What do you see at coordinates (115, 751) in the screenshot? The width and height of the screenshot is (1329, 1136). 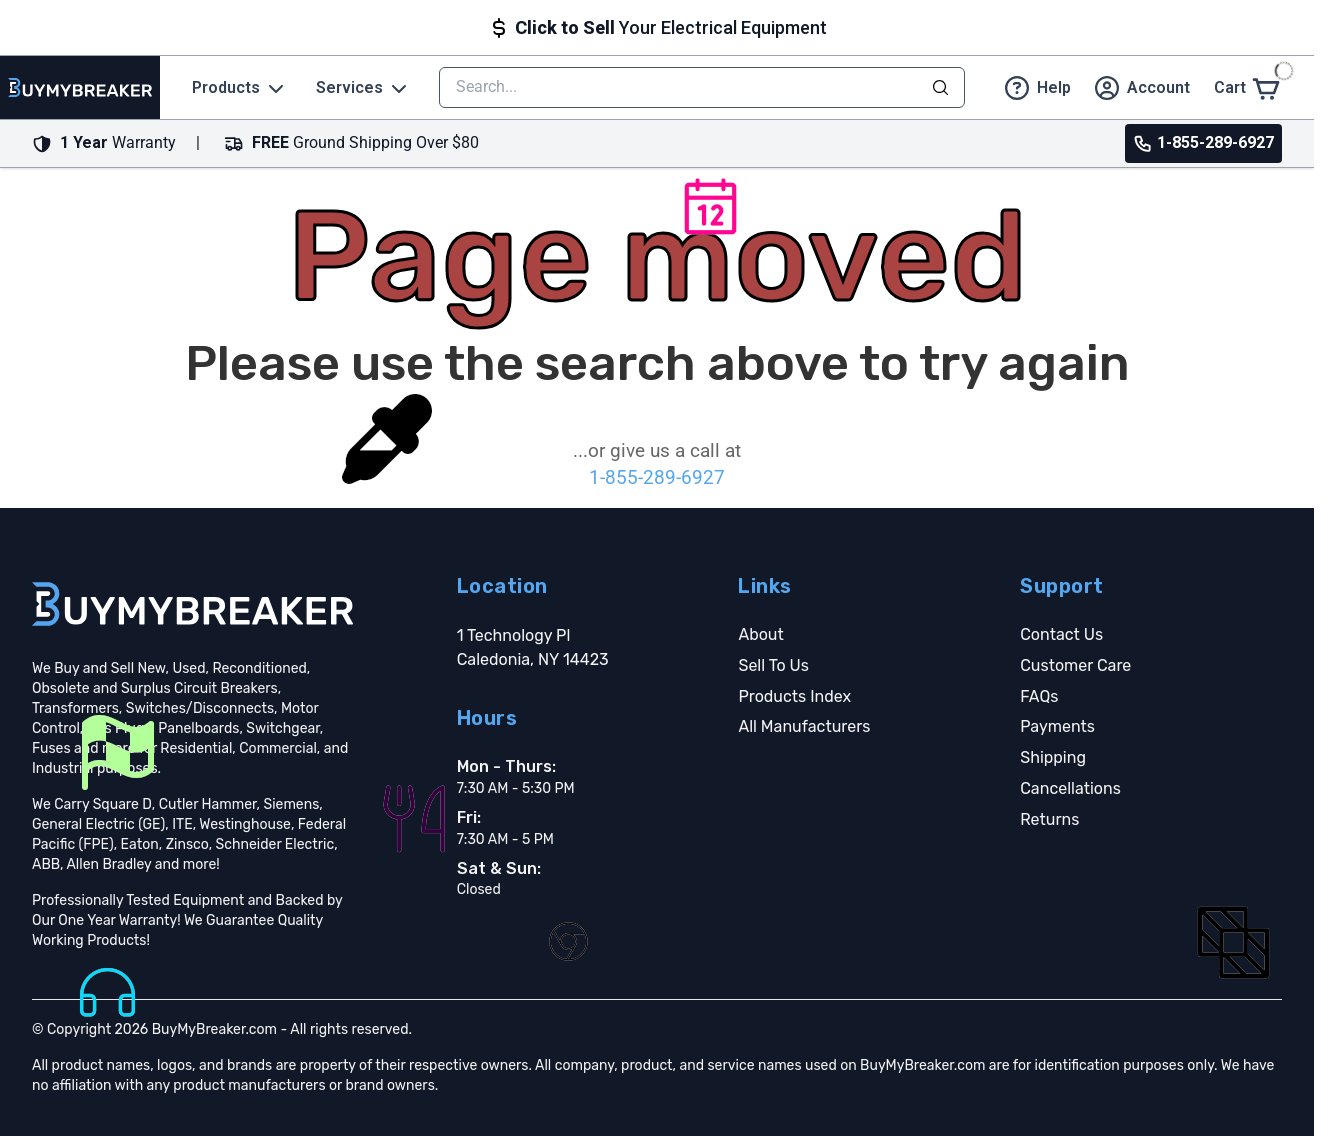 I see `indicates completion or finish line` at bounding box center [115, 751].